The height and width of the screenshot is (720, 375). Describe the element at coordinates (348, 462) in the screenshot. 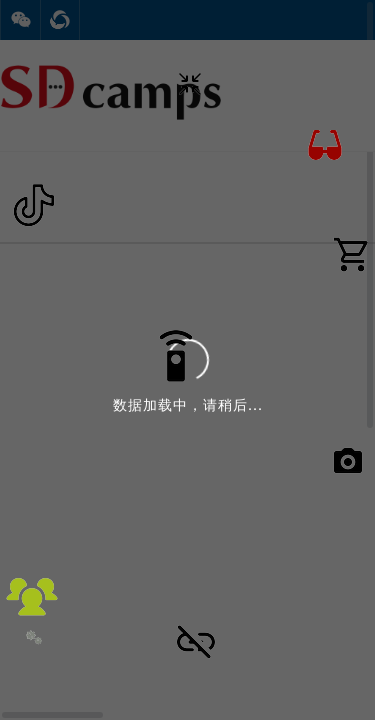

I see `take a photo` at that location.